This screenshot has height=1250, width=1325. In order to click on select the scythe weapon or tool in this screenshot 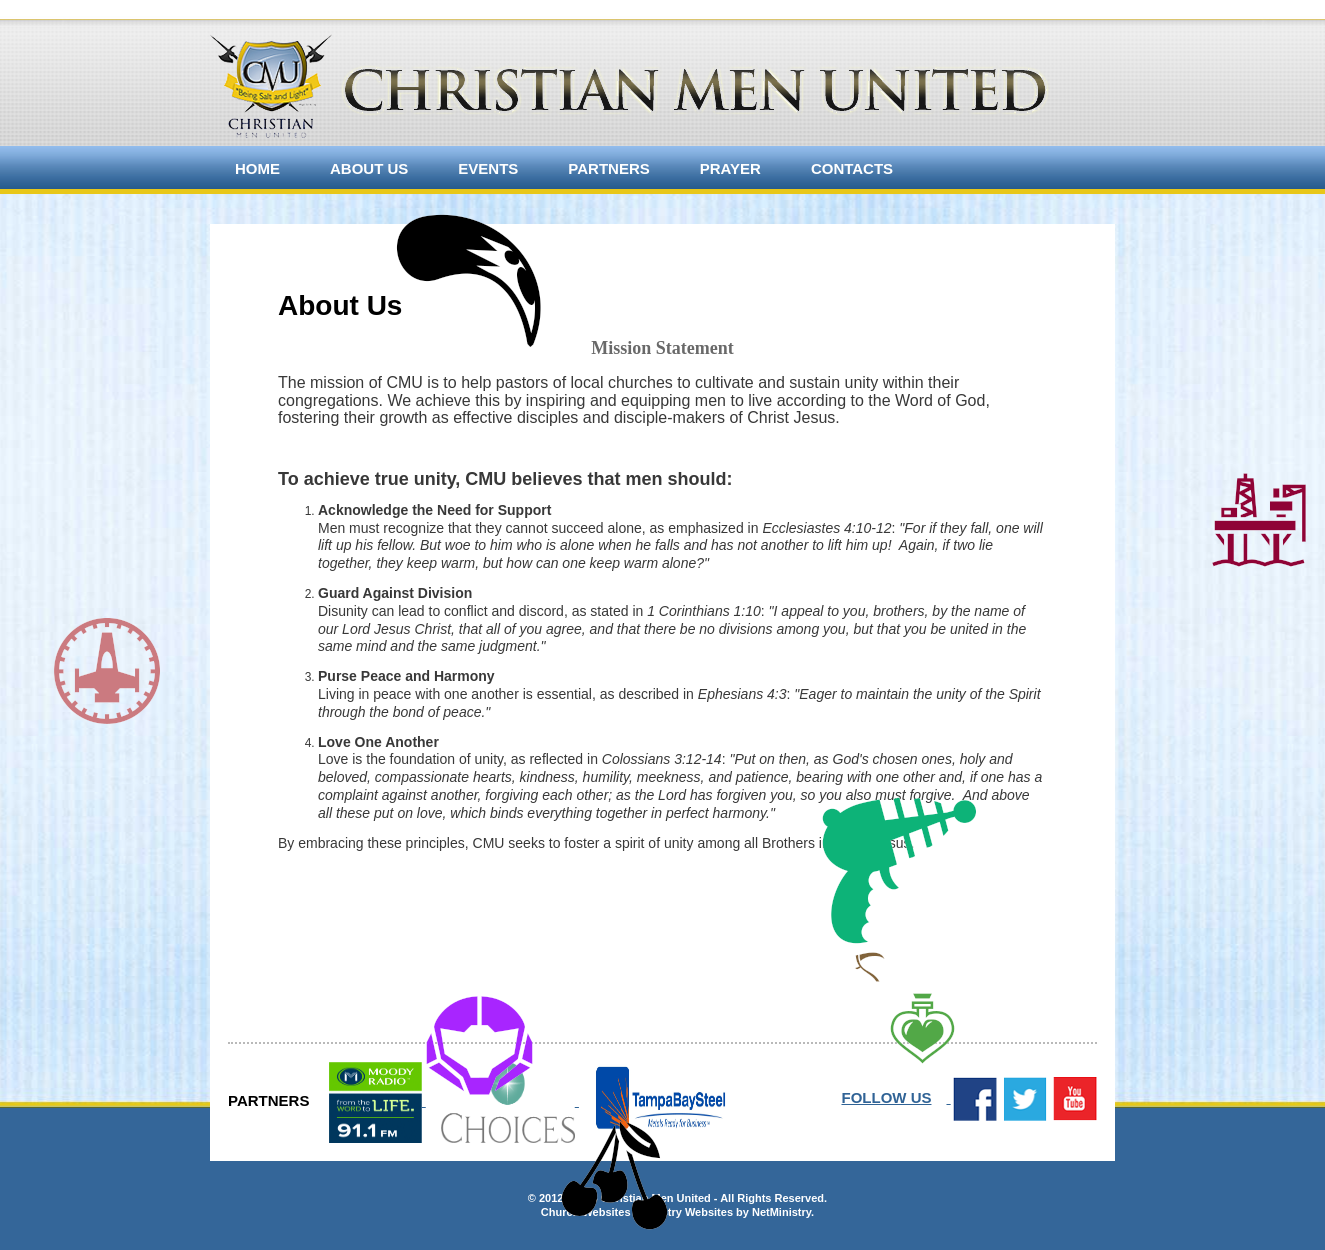, I will do `click(870, 967)`.